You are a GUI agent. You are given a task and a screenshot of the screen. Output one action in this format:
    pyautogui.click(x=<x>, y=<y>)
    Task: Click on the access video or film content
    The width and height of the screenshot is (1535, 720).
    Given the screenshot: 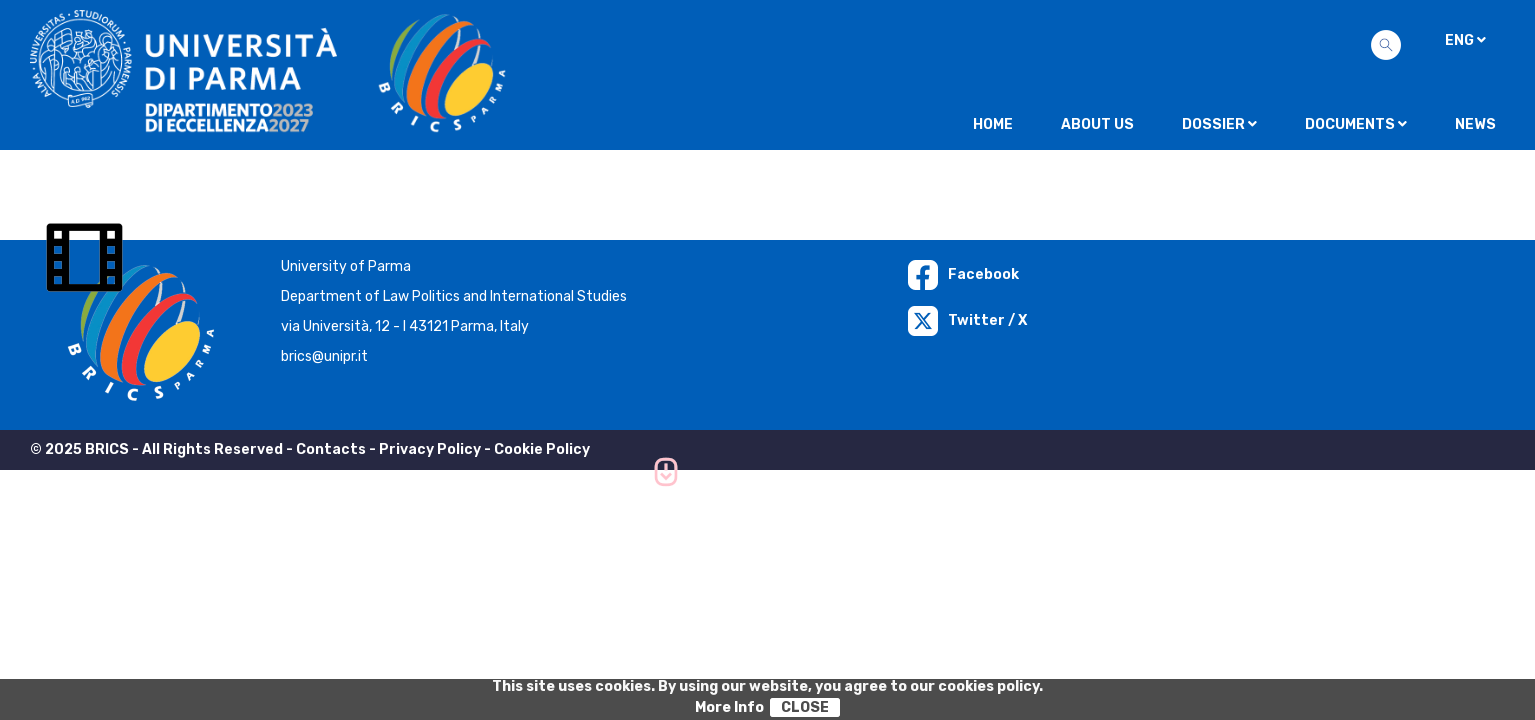 What is the action you would take?
    pyautogui.click(x=84, y=257)
    